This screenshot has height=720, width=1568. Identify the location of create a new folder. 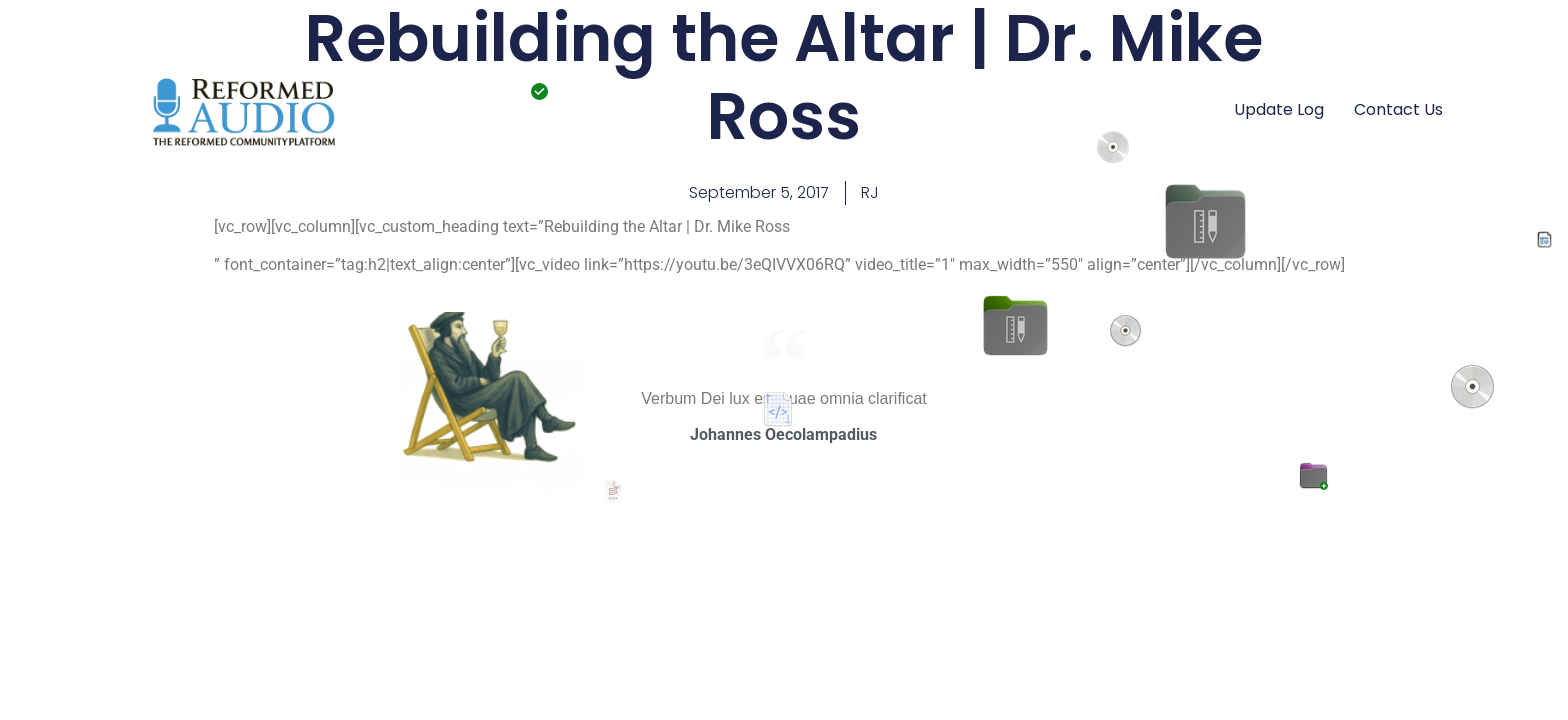
(1313, 475).